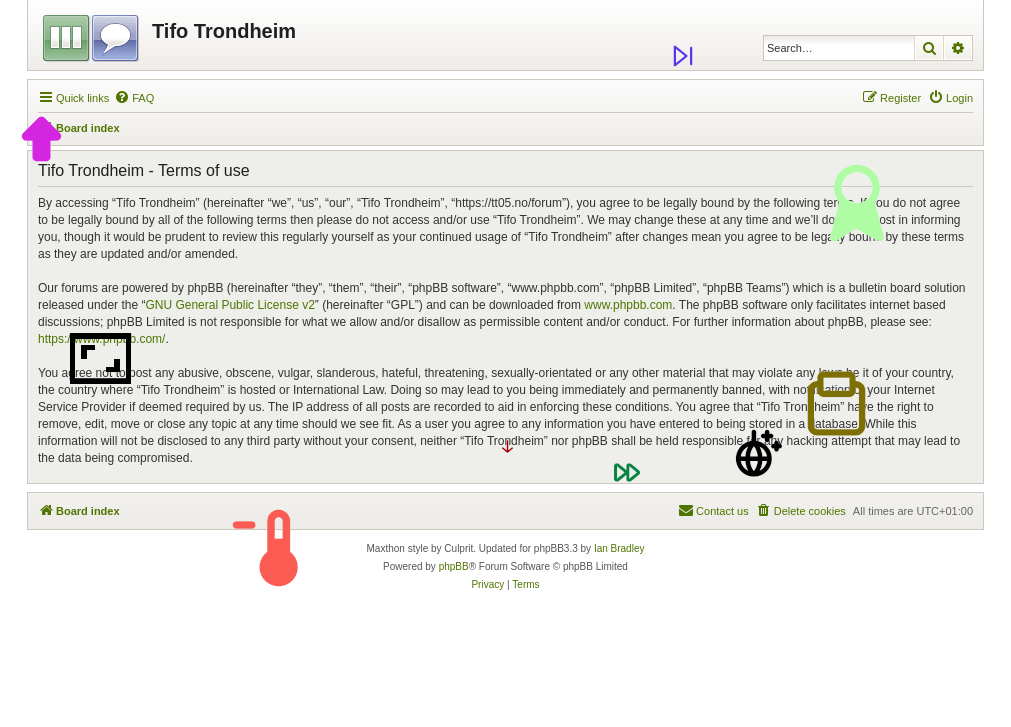 This screenshot has height=727, width=1011. Describe the element at coordinates (271, 548) in the screenshot. I see `decrease temperature setting` at that location.